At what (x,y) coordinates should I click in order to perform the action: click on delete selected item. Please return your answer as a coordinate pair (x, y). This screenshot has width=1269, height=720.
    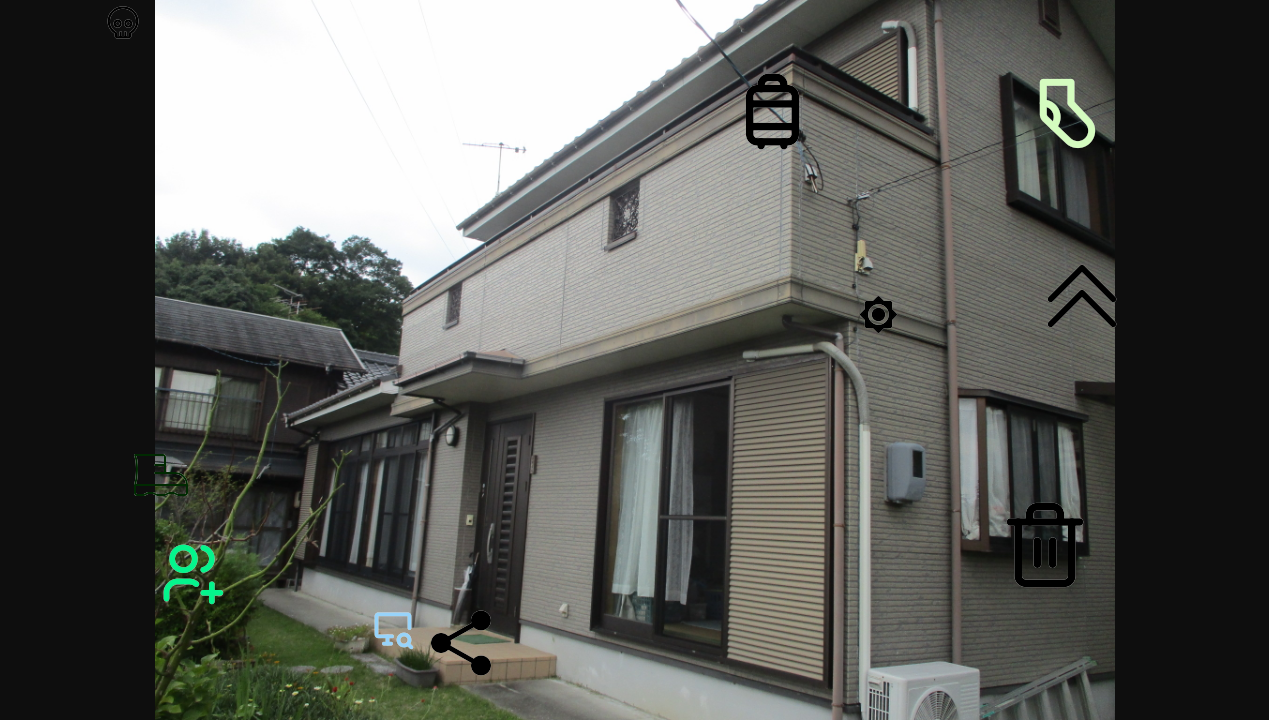
    Looking at the image, I should click on (1045, 545).